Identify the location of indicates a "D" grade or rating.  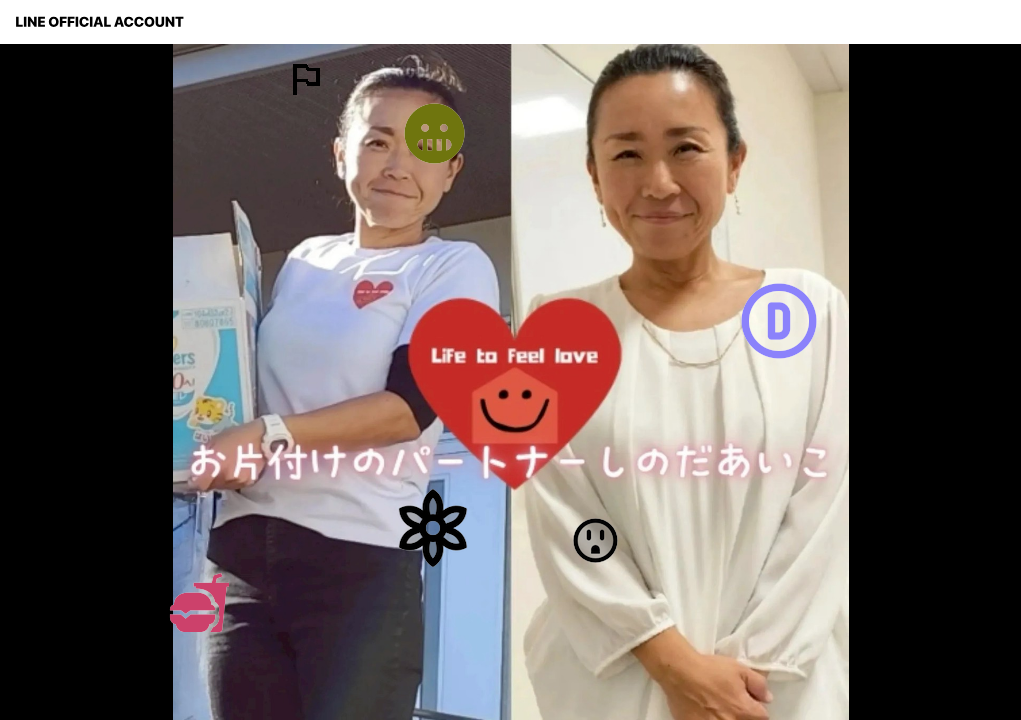
(779, 321).